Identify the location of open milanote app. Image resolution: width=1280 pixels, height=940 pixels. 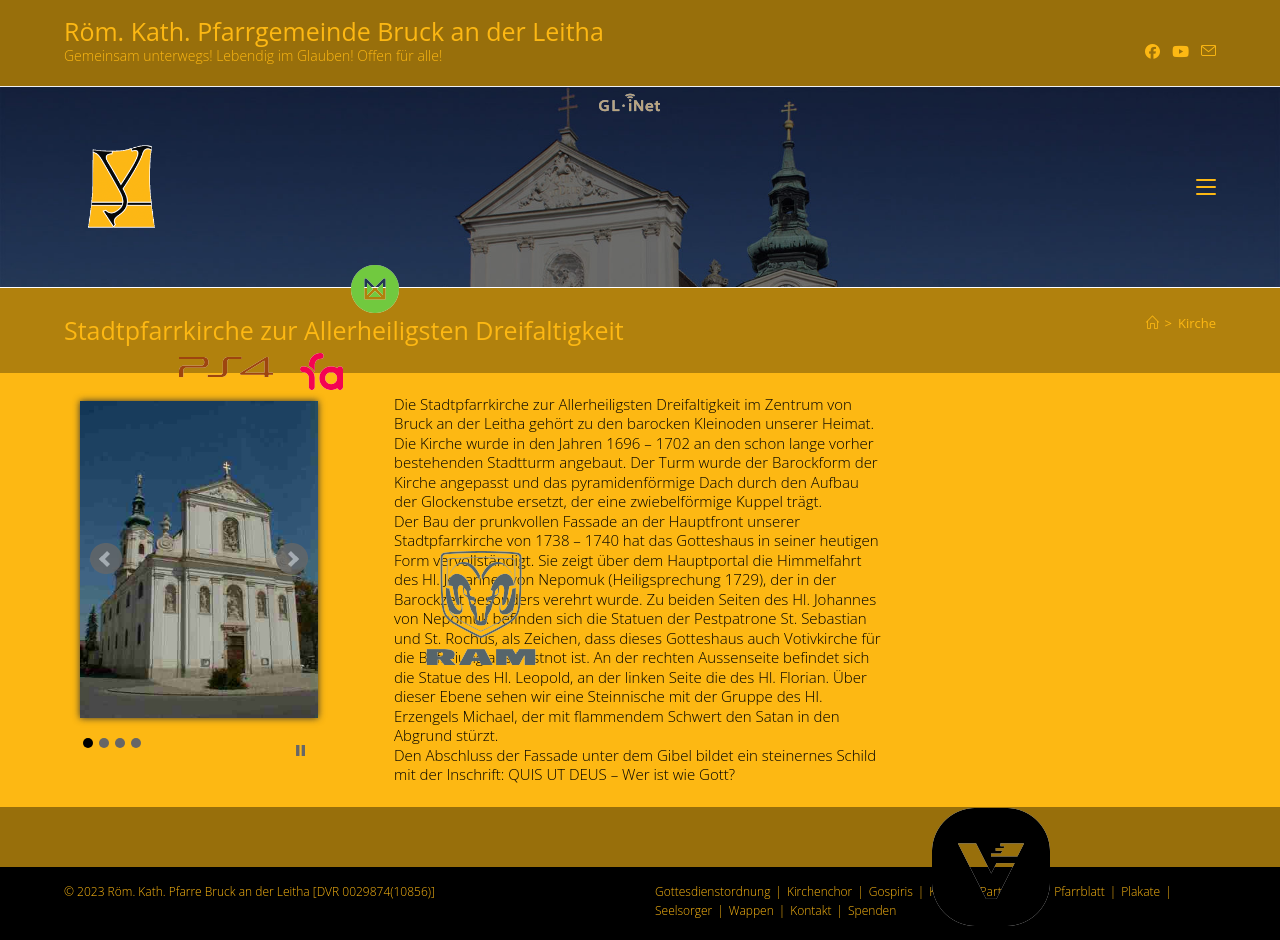
(375, 289).